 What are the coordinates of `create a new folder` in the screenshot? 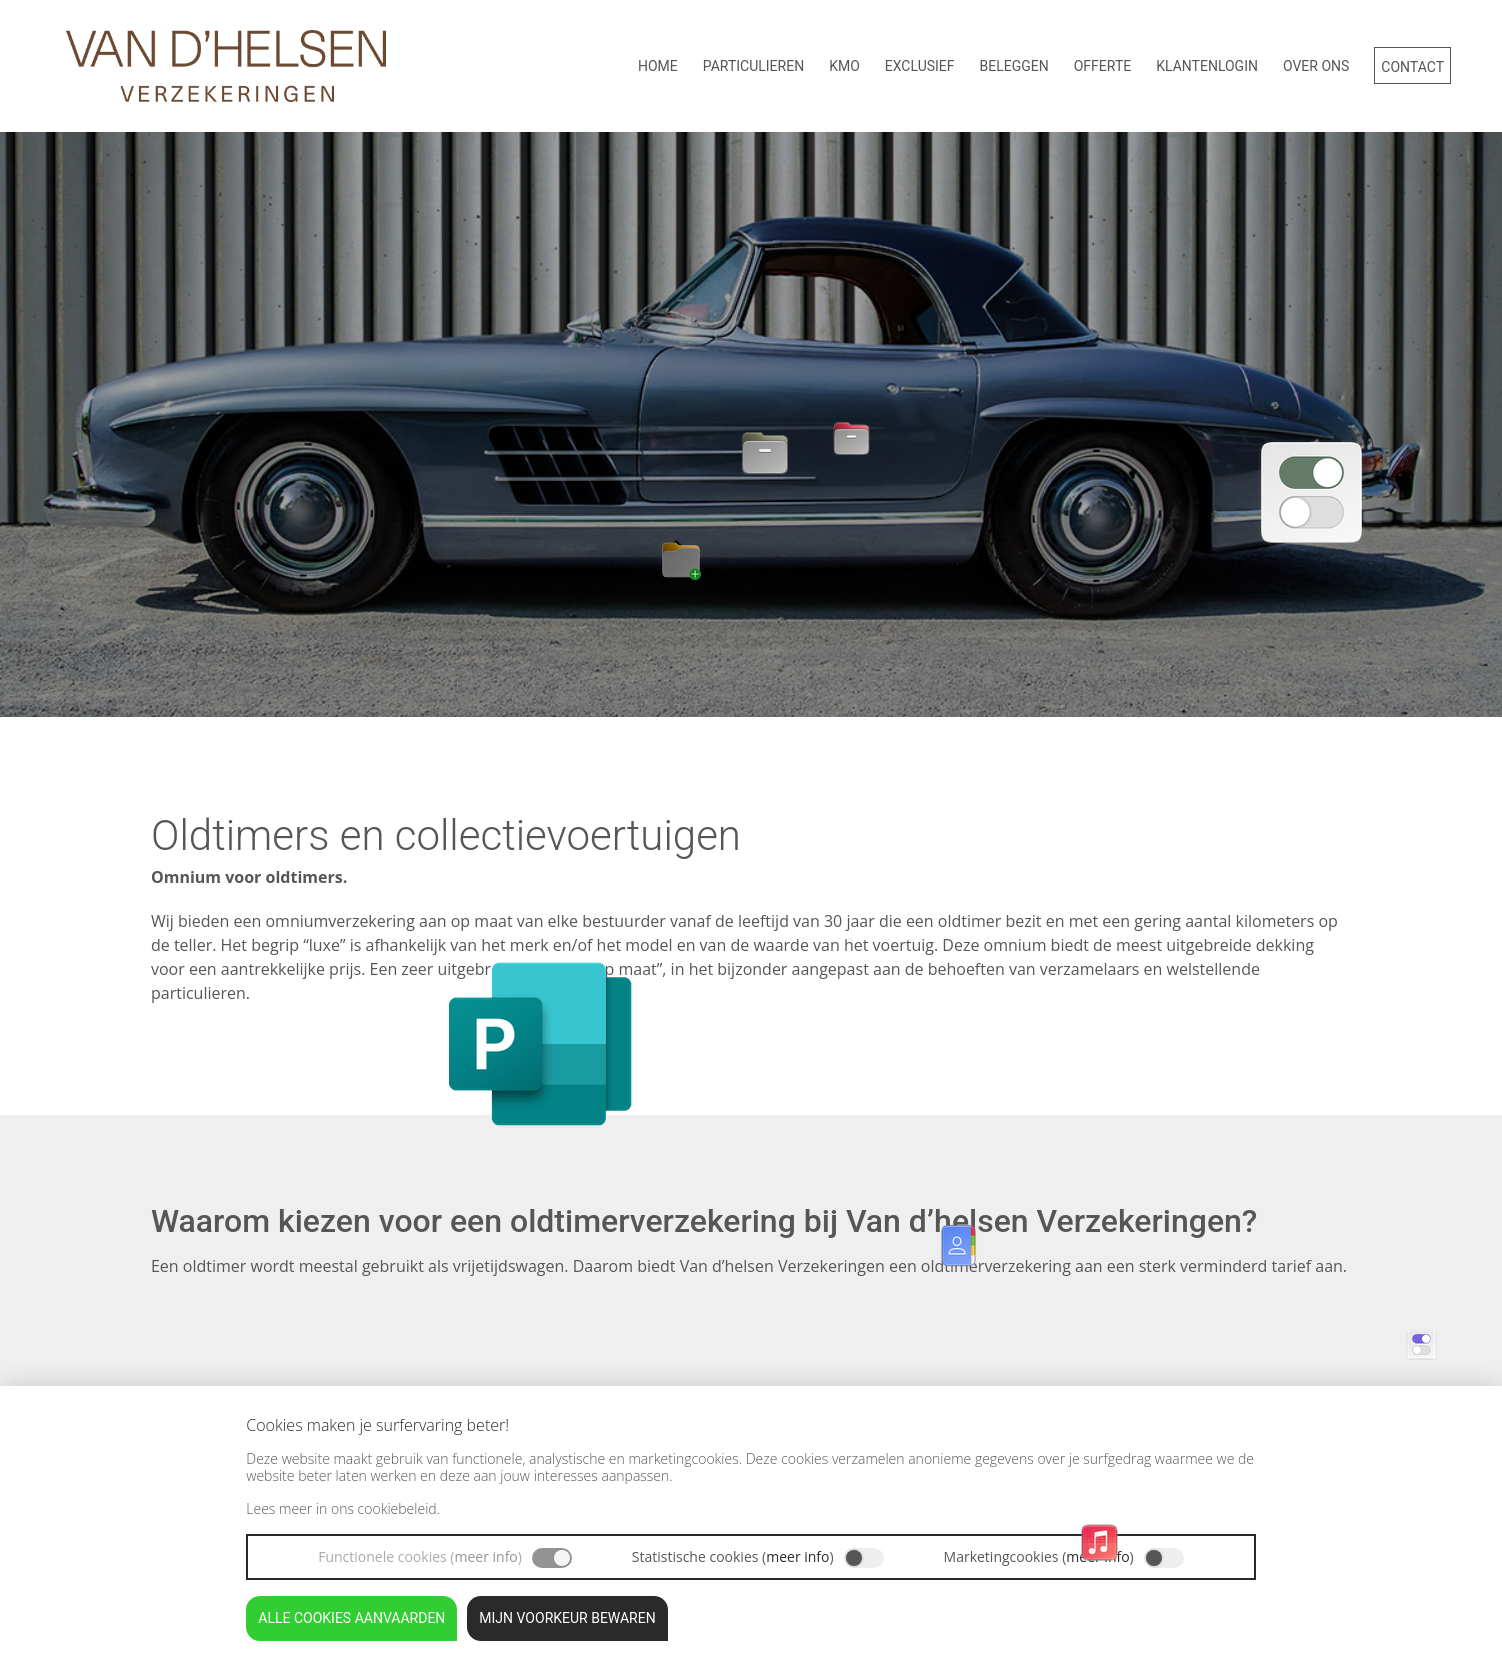 It's located at (681, 560).